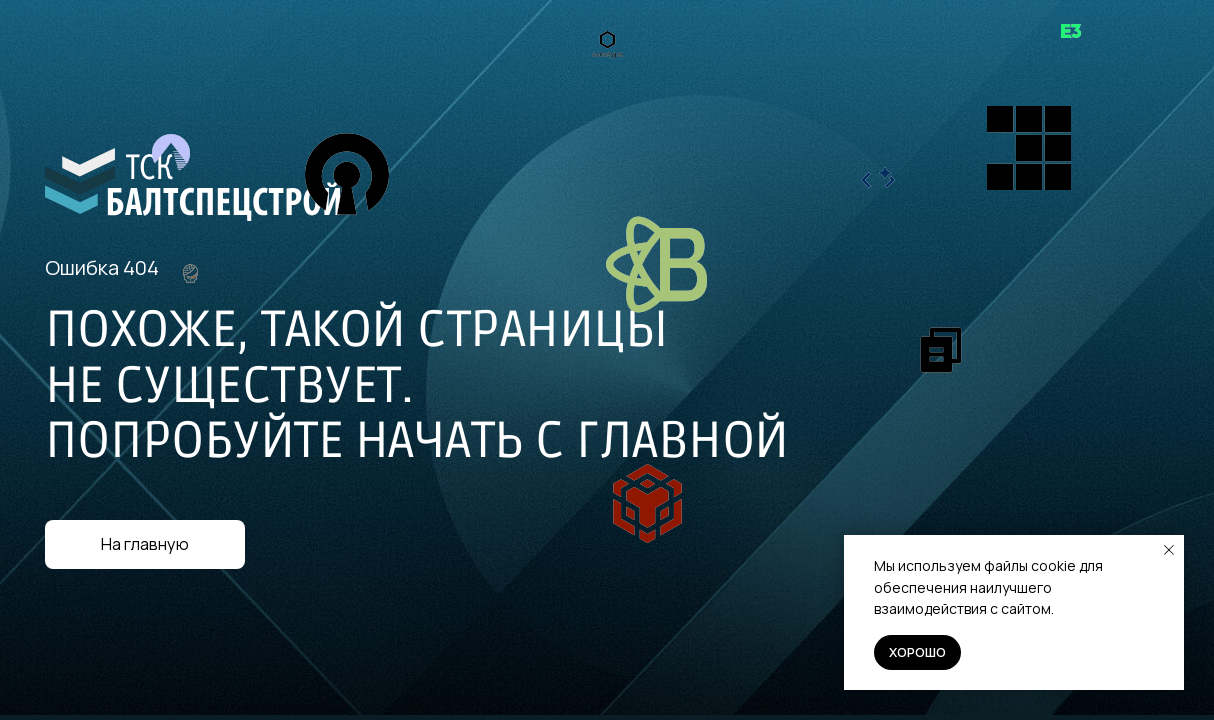  I want to click on access AI-powered code assistance, so click(878, 180).